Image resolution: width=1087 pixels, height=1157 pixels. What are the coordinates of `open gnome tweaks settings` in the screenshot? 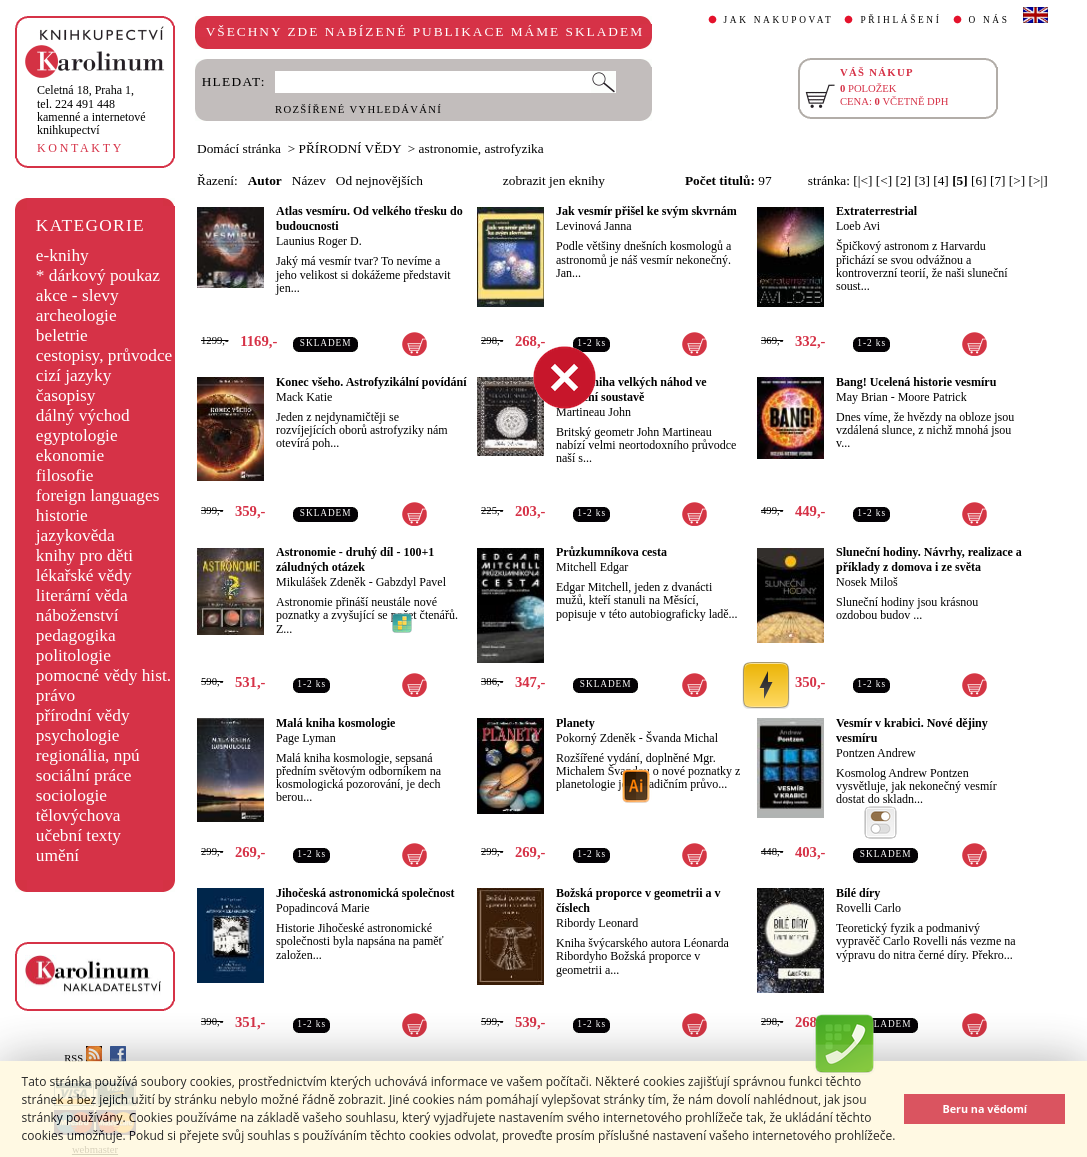 It's located at (880, 822).